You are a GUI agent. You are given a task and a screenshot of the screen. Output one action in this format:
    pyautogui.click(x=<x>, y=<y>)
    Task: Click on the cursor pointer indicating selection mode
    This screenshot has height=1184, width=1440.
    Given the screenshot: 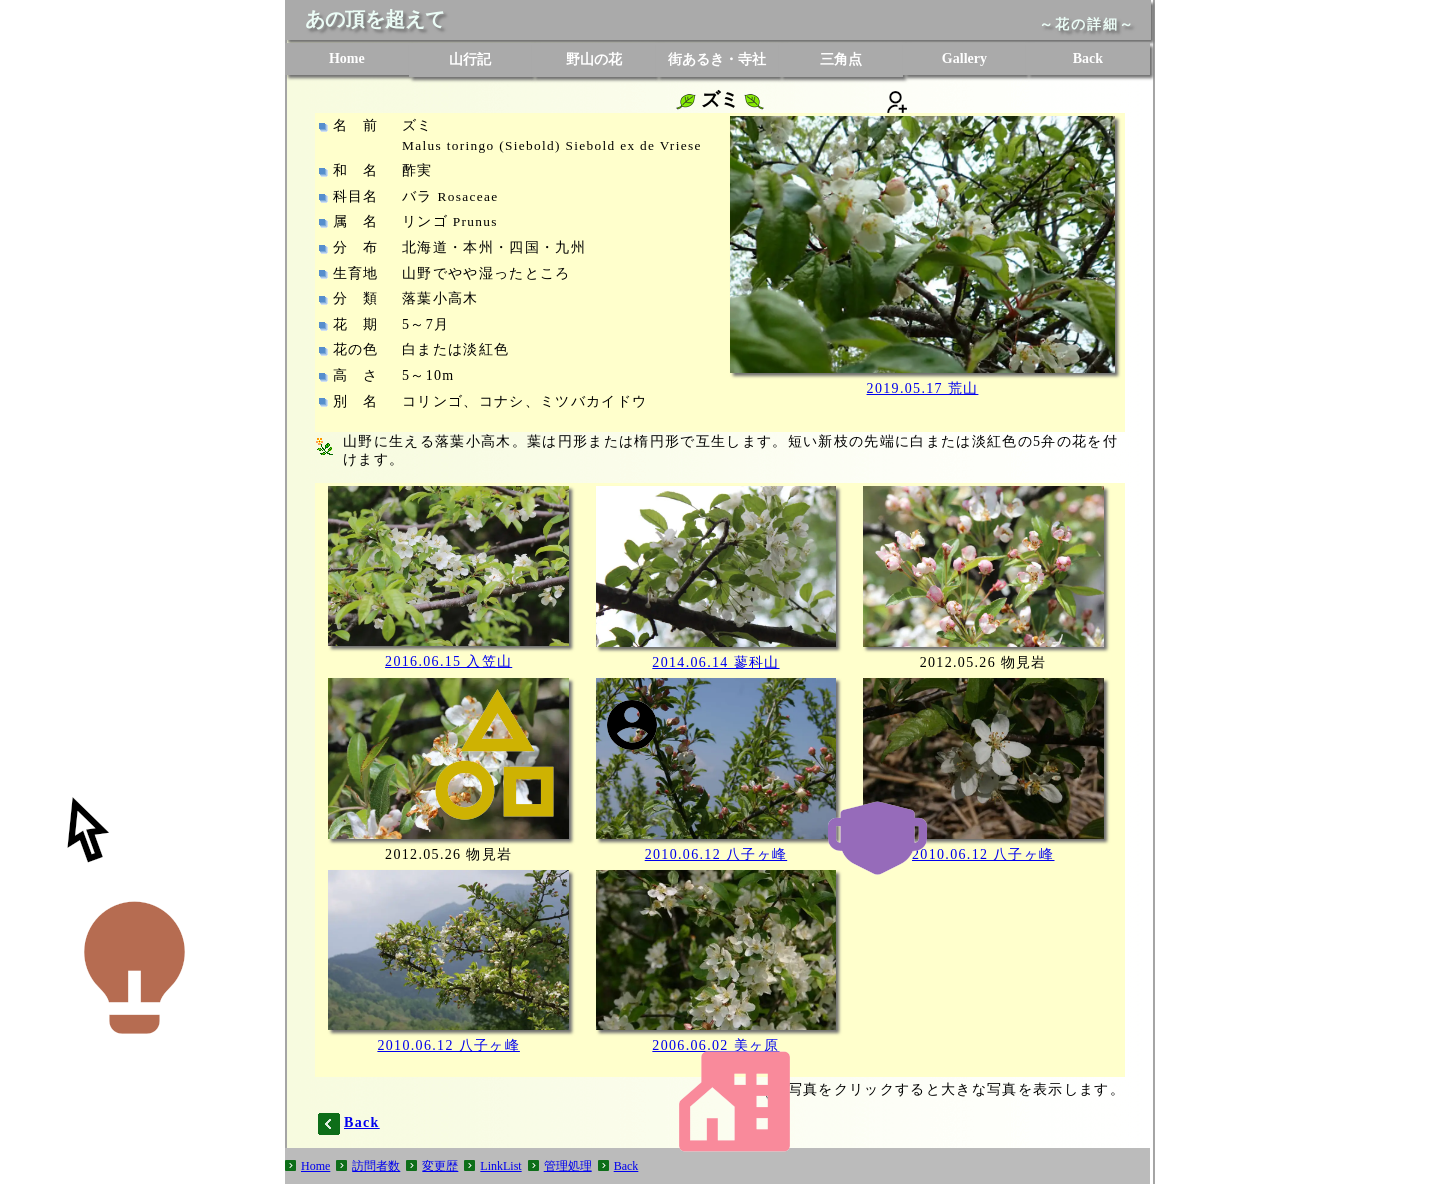 What is the action you would take?
    pyautogui.click(x=84, y=830)
    